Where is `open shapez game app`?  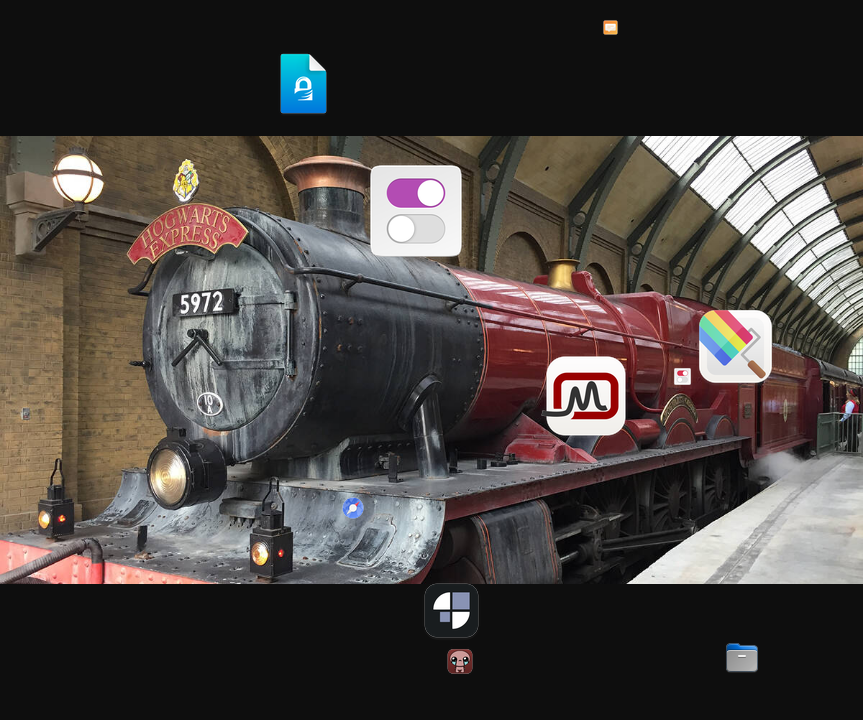
open shapez game app is located at coordinates (451, 610).